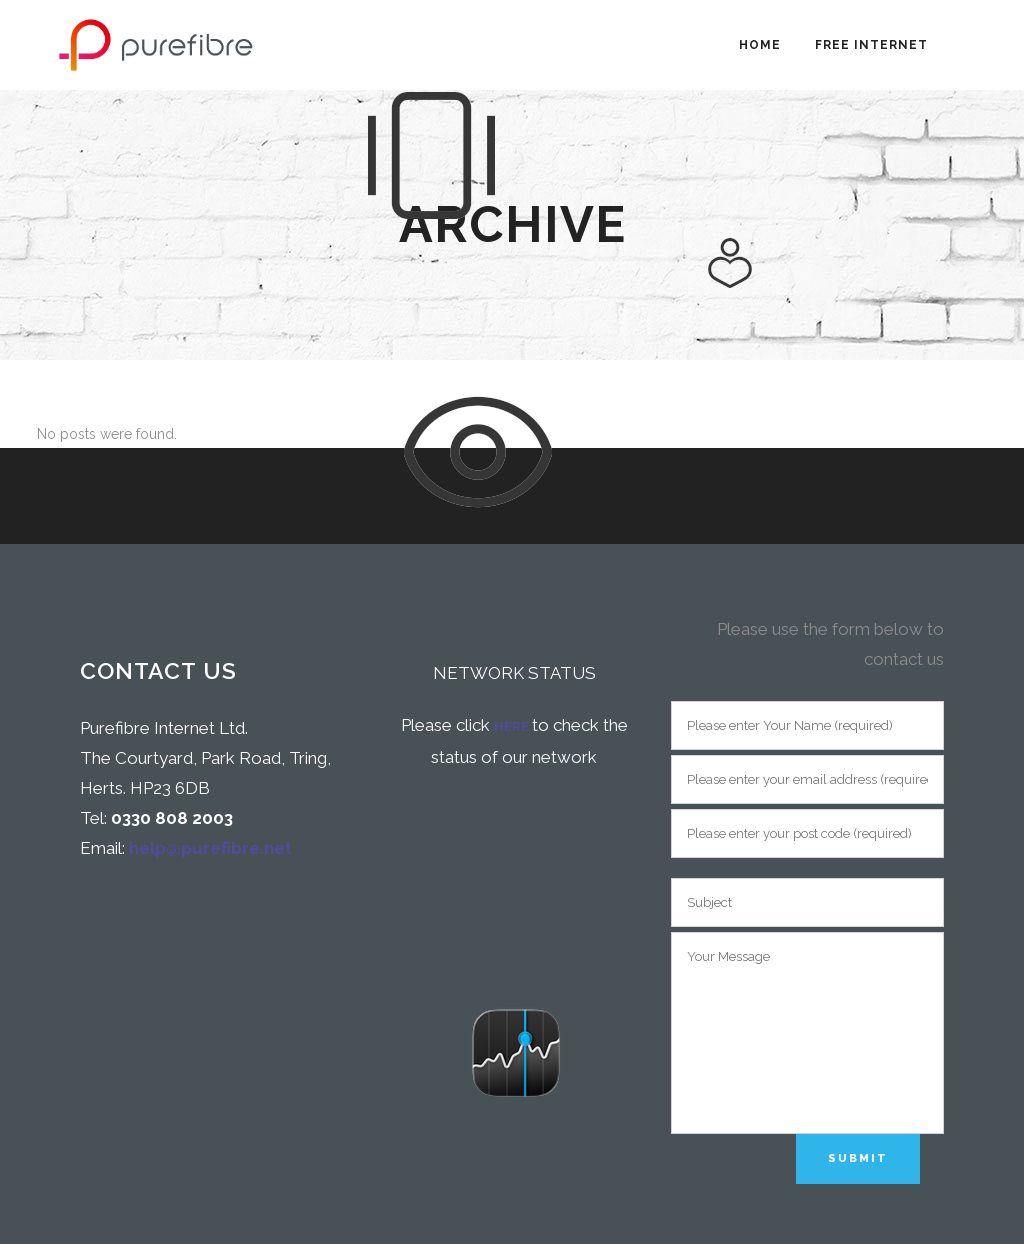 Image resolution: width=1024 pixels, height=1244 pixels. Describe the element at coordinates (431, 155) in the screenshot. I see `access multitasking or window management settings` at that location.